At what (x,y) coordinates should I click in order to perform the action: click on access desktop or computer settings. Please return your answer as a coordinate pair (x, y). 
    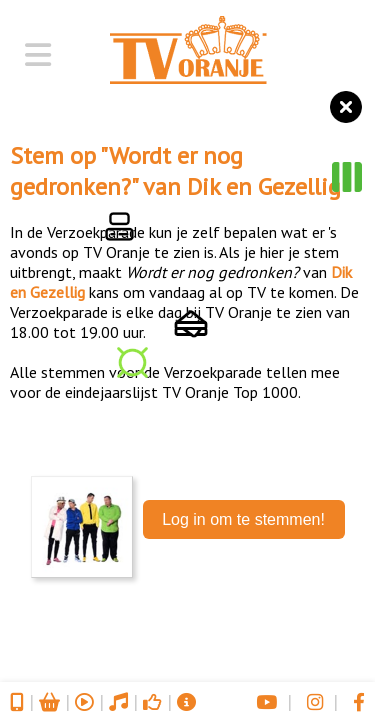
    Looking at the image, I should click on (119, 226).